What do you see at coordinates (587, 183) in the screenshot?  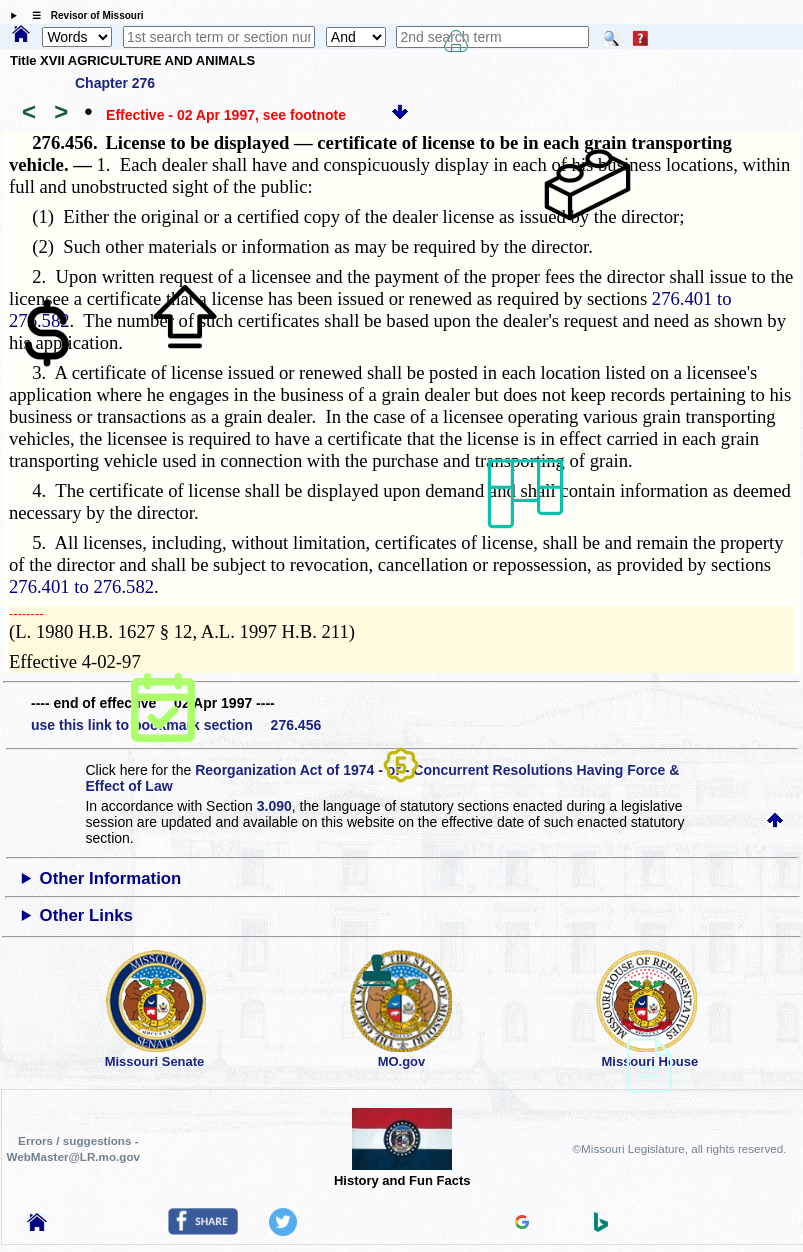 I see `access building blocks or modular components` at bounding box center [587, 183].